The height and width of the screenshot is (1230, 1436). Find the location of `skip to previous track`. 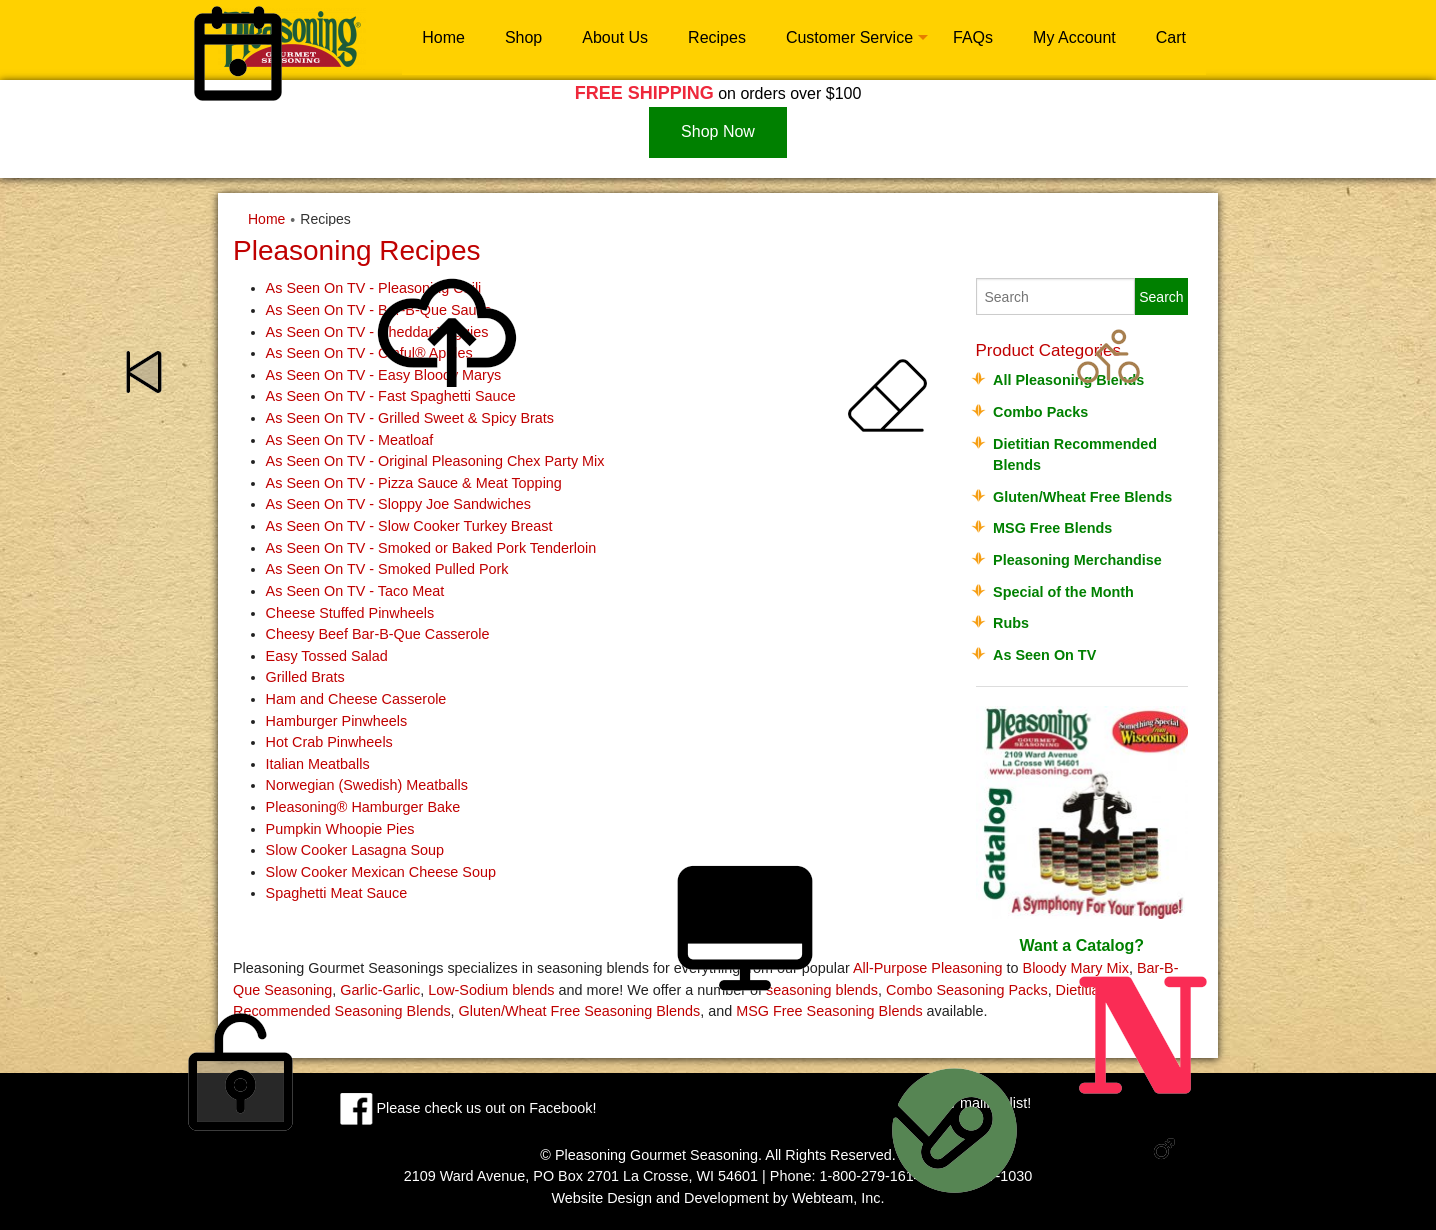

skip to previous track is located at coordinates (144, 372).